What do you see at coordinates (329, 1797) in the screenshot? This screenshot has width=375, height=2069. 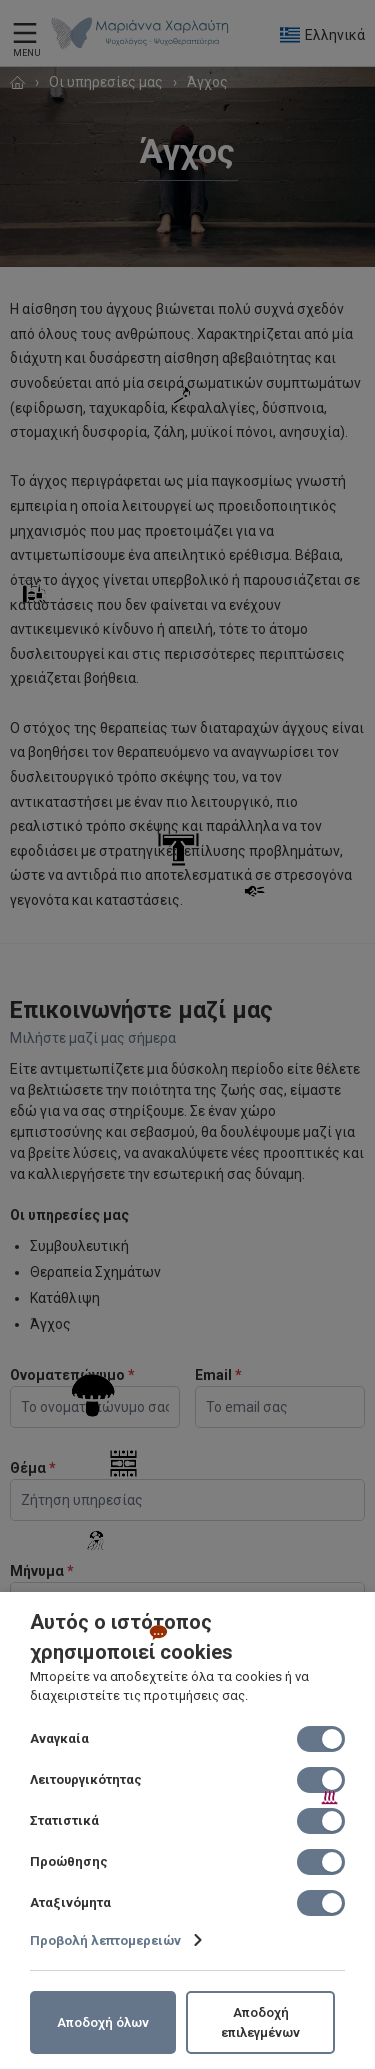 I see `indicates a hot surface warning` at bounding box center [329, 1797].